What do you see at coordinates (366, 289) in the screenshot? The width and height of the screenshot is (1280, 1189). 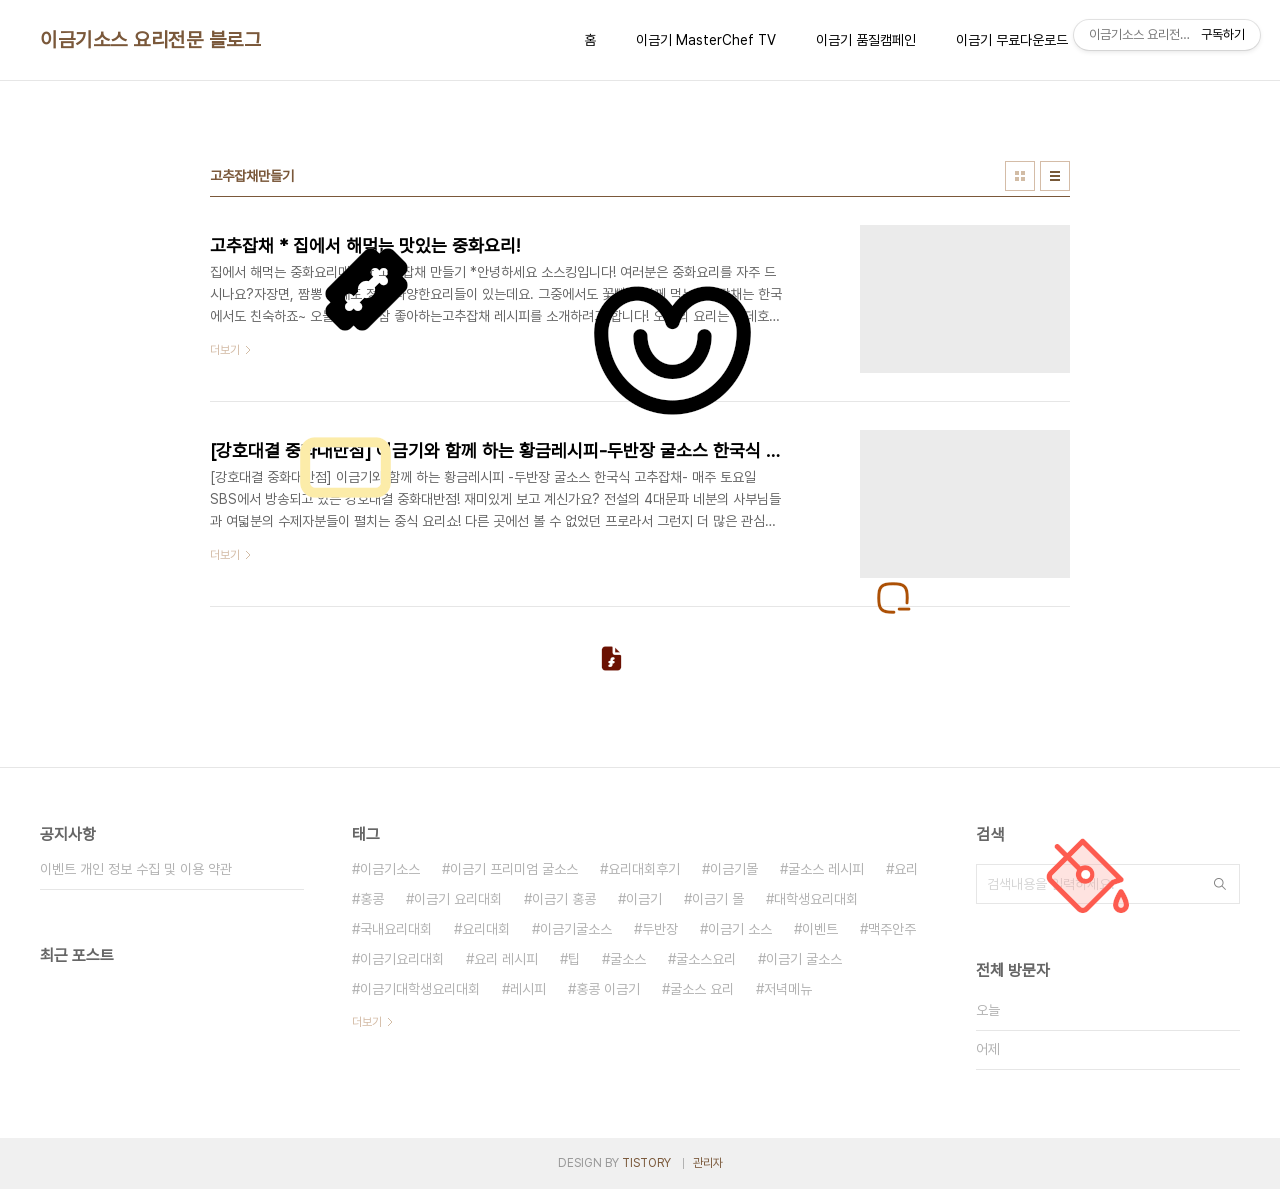 I see `razor blade tool icon` at bounding box center [366, 289].